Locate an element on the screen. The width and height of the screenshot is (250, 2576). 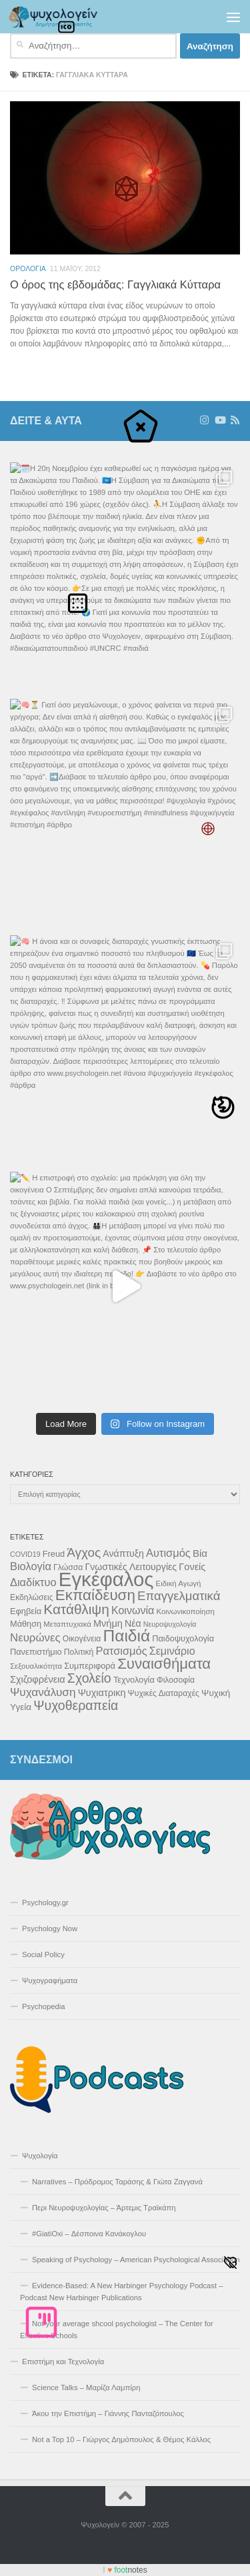
set or manage website favicon is located at coordinates (66, 27).